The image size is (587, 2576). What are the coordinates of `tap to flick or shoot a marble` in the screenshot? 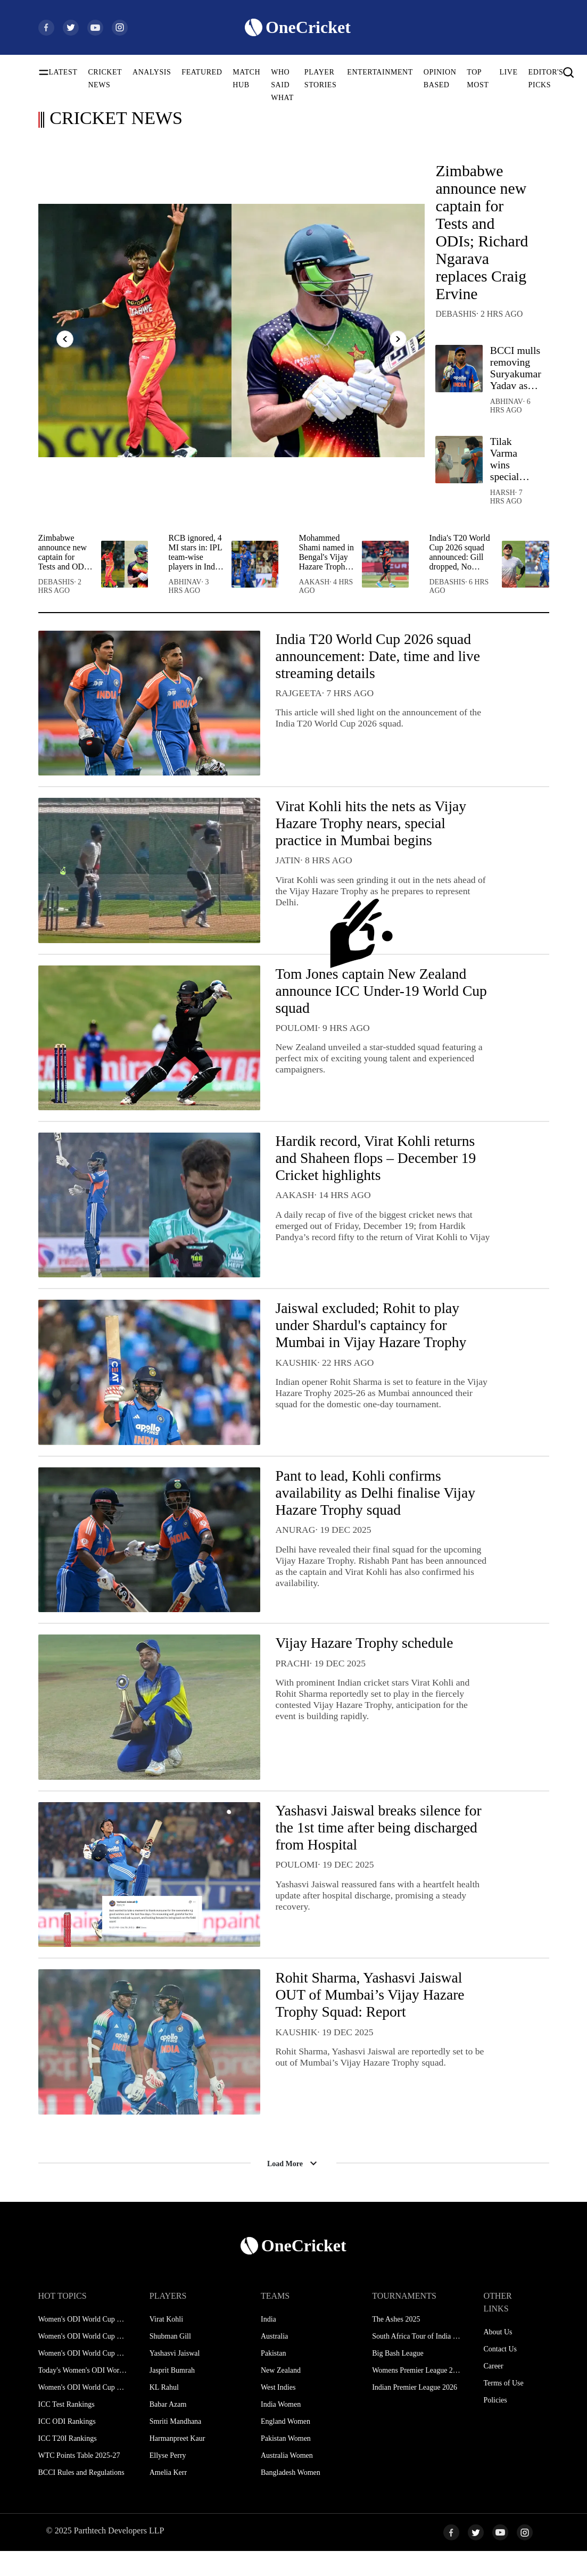 It's located at (371, 932).